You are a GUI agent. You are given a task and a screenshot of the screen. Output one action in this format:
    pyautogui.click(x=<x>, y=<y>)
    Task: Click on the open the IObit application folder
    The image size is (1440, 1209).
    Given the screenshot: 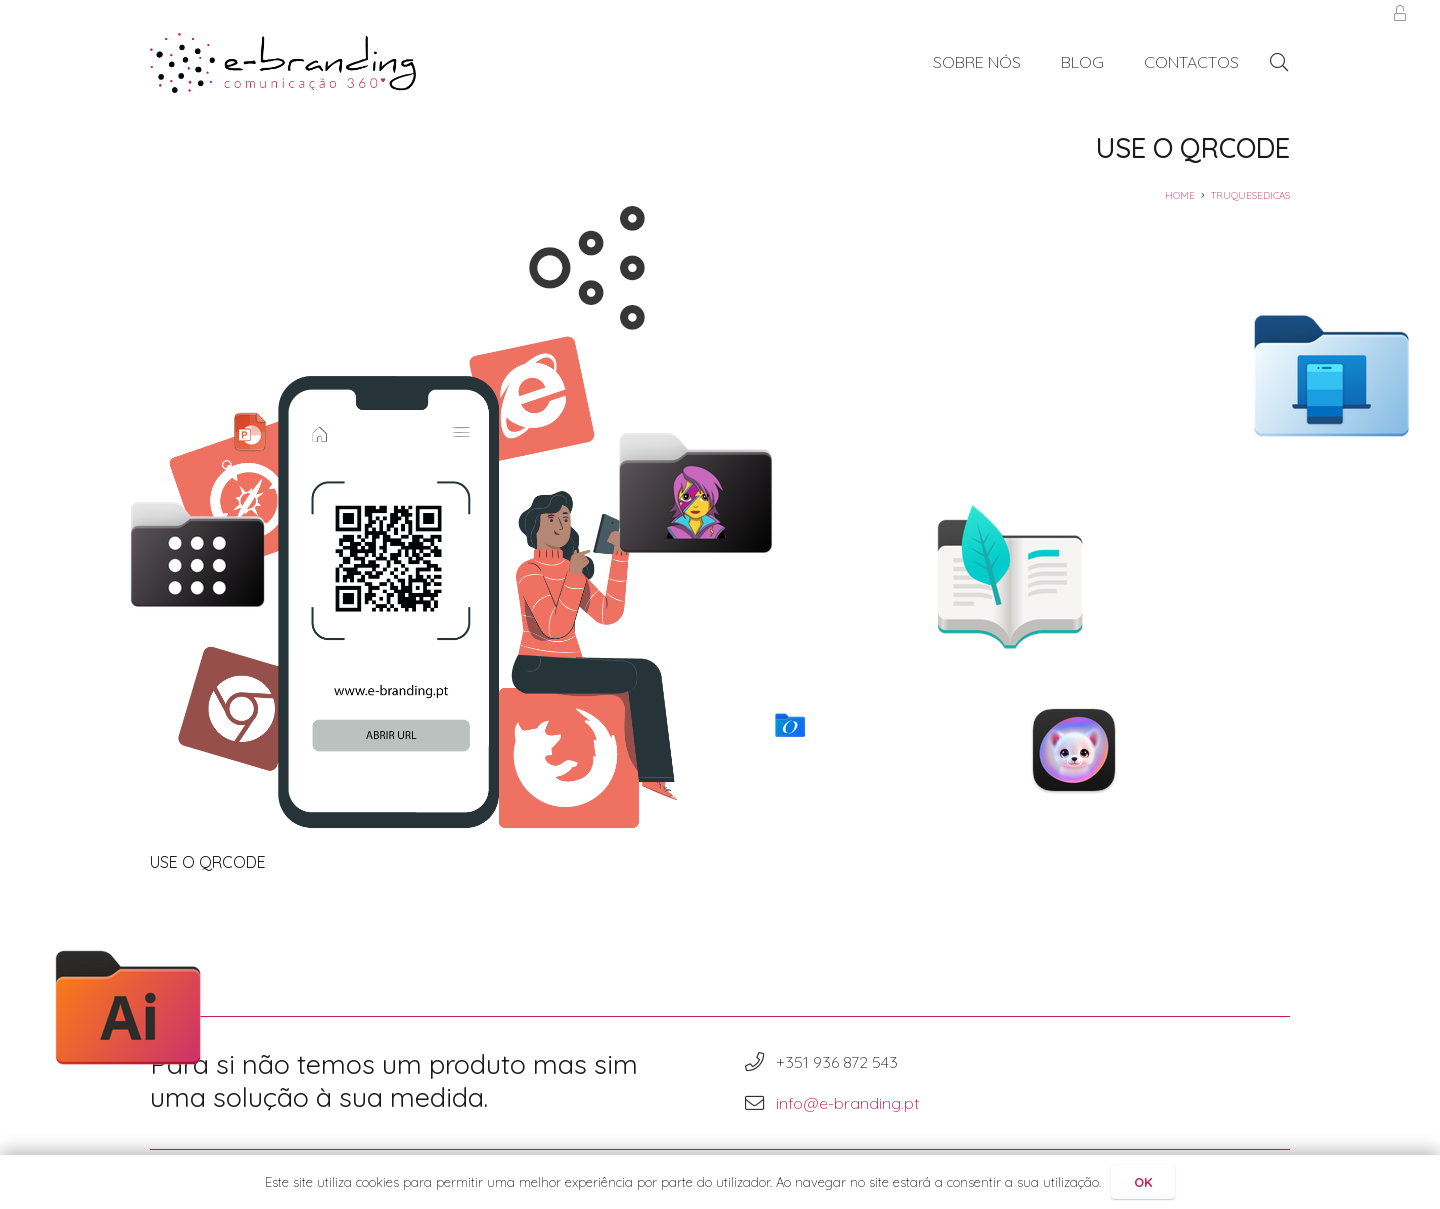 What is the action you would take?
    pyautogui.click(x=790, y=726)
    